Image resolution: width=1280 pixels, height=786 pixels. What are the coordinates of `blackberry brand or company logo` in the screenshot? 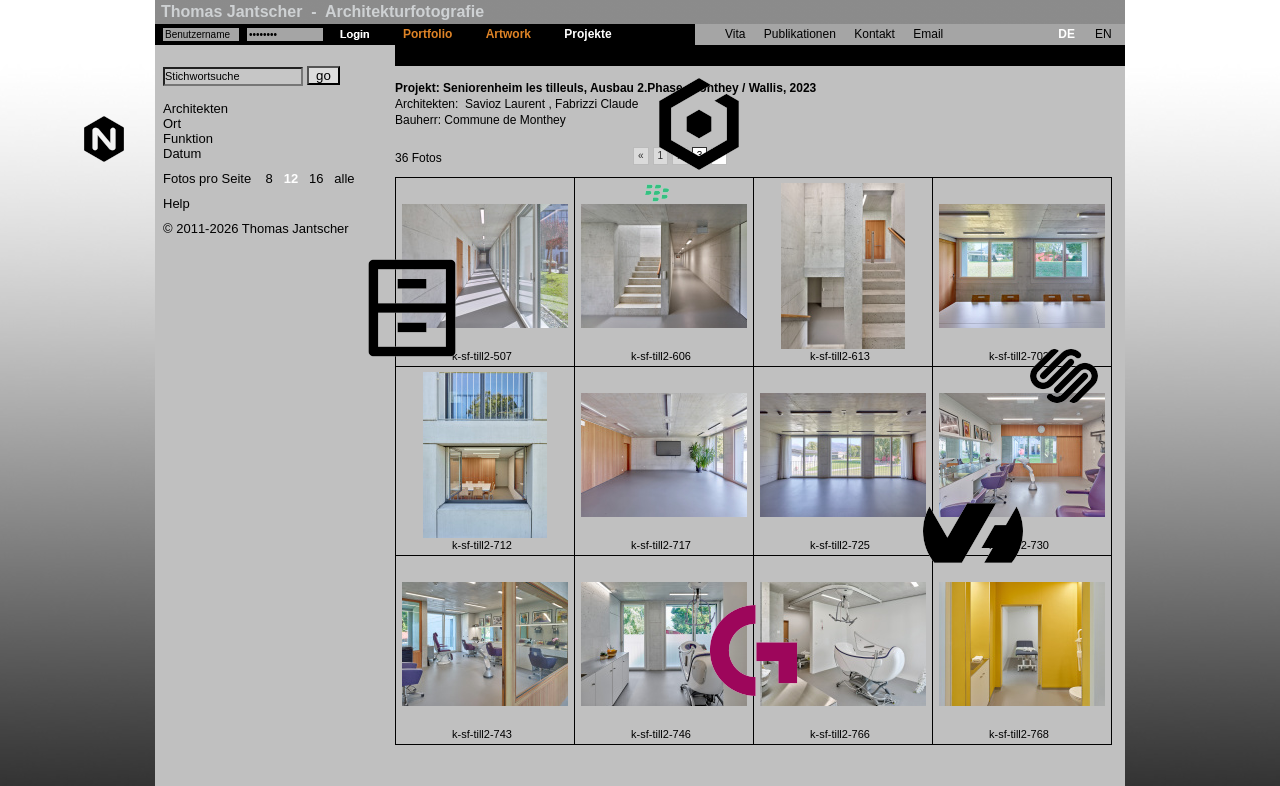 It's located at (657, 193).